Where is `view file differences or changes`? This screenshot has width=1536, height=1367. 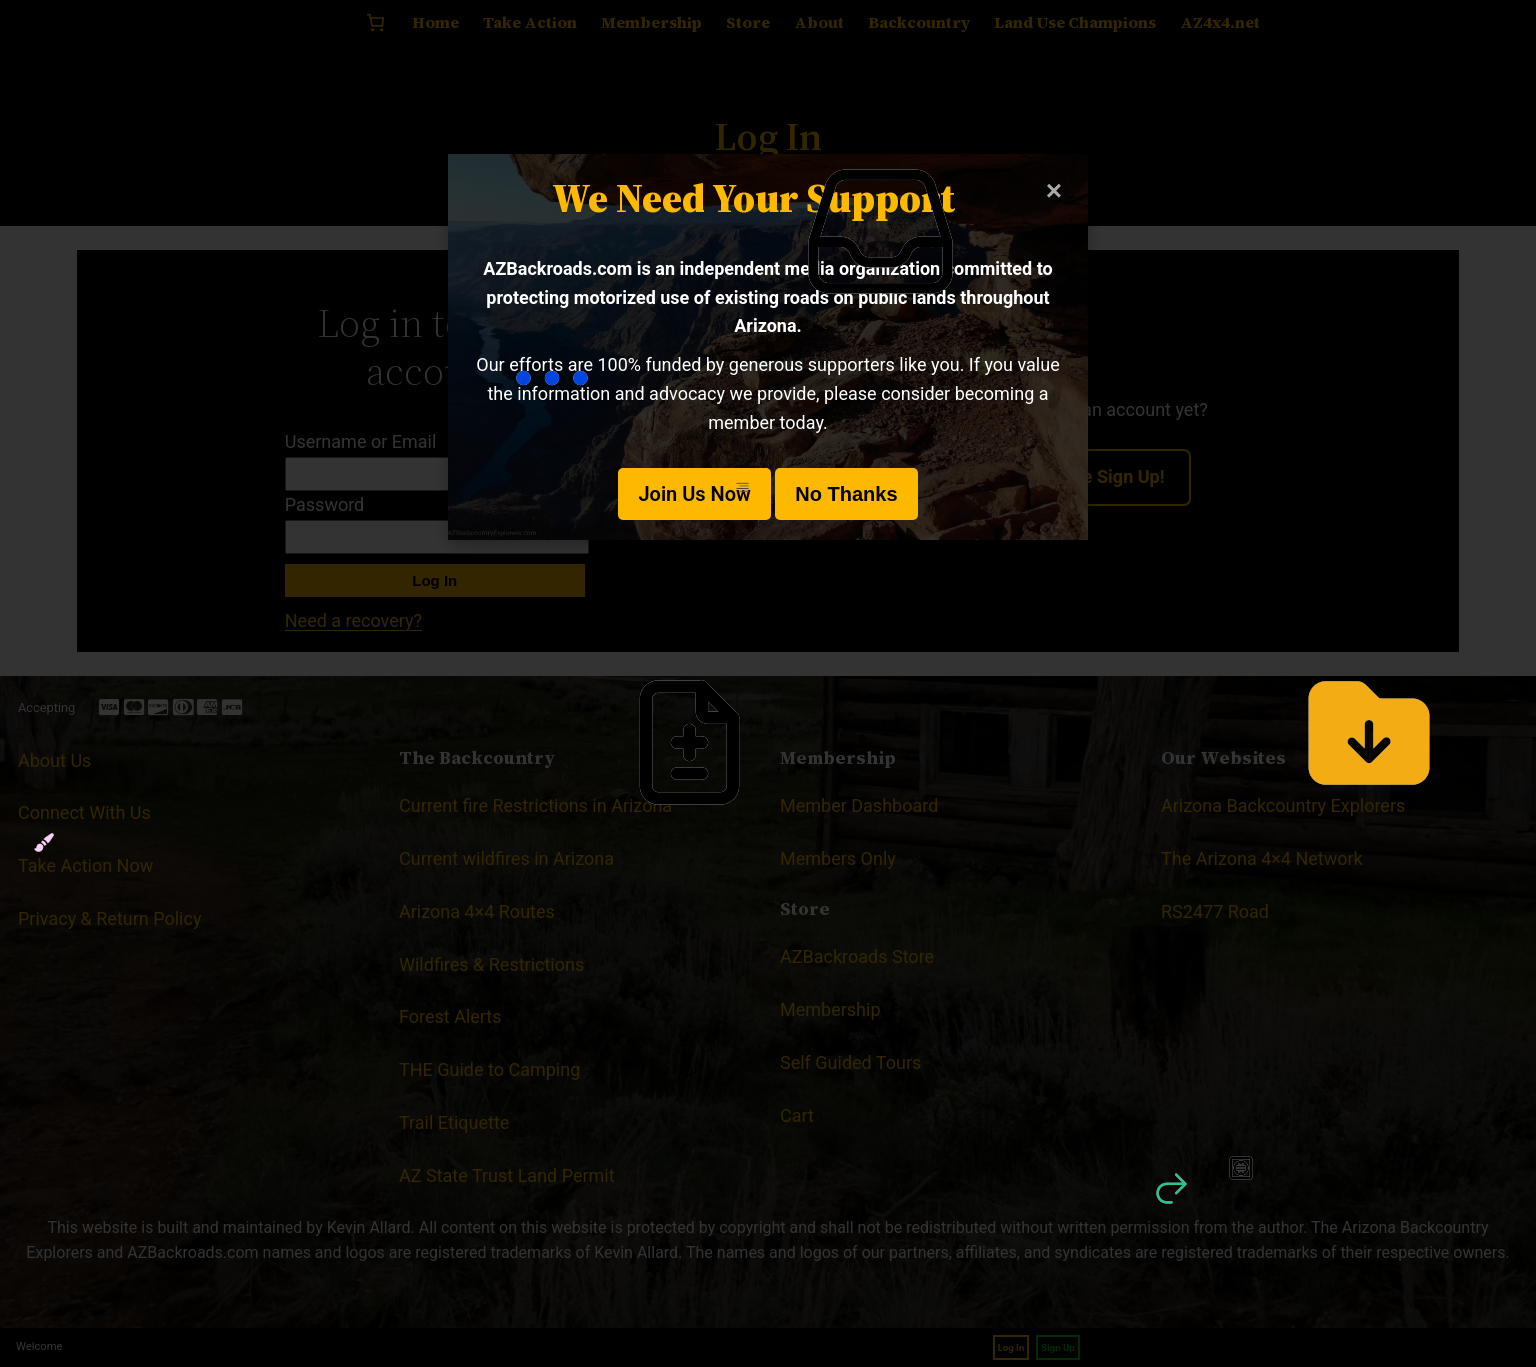
view file differences or changes is located at coordinates (689, 742).